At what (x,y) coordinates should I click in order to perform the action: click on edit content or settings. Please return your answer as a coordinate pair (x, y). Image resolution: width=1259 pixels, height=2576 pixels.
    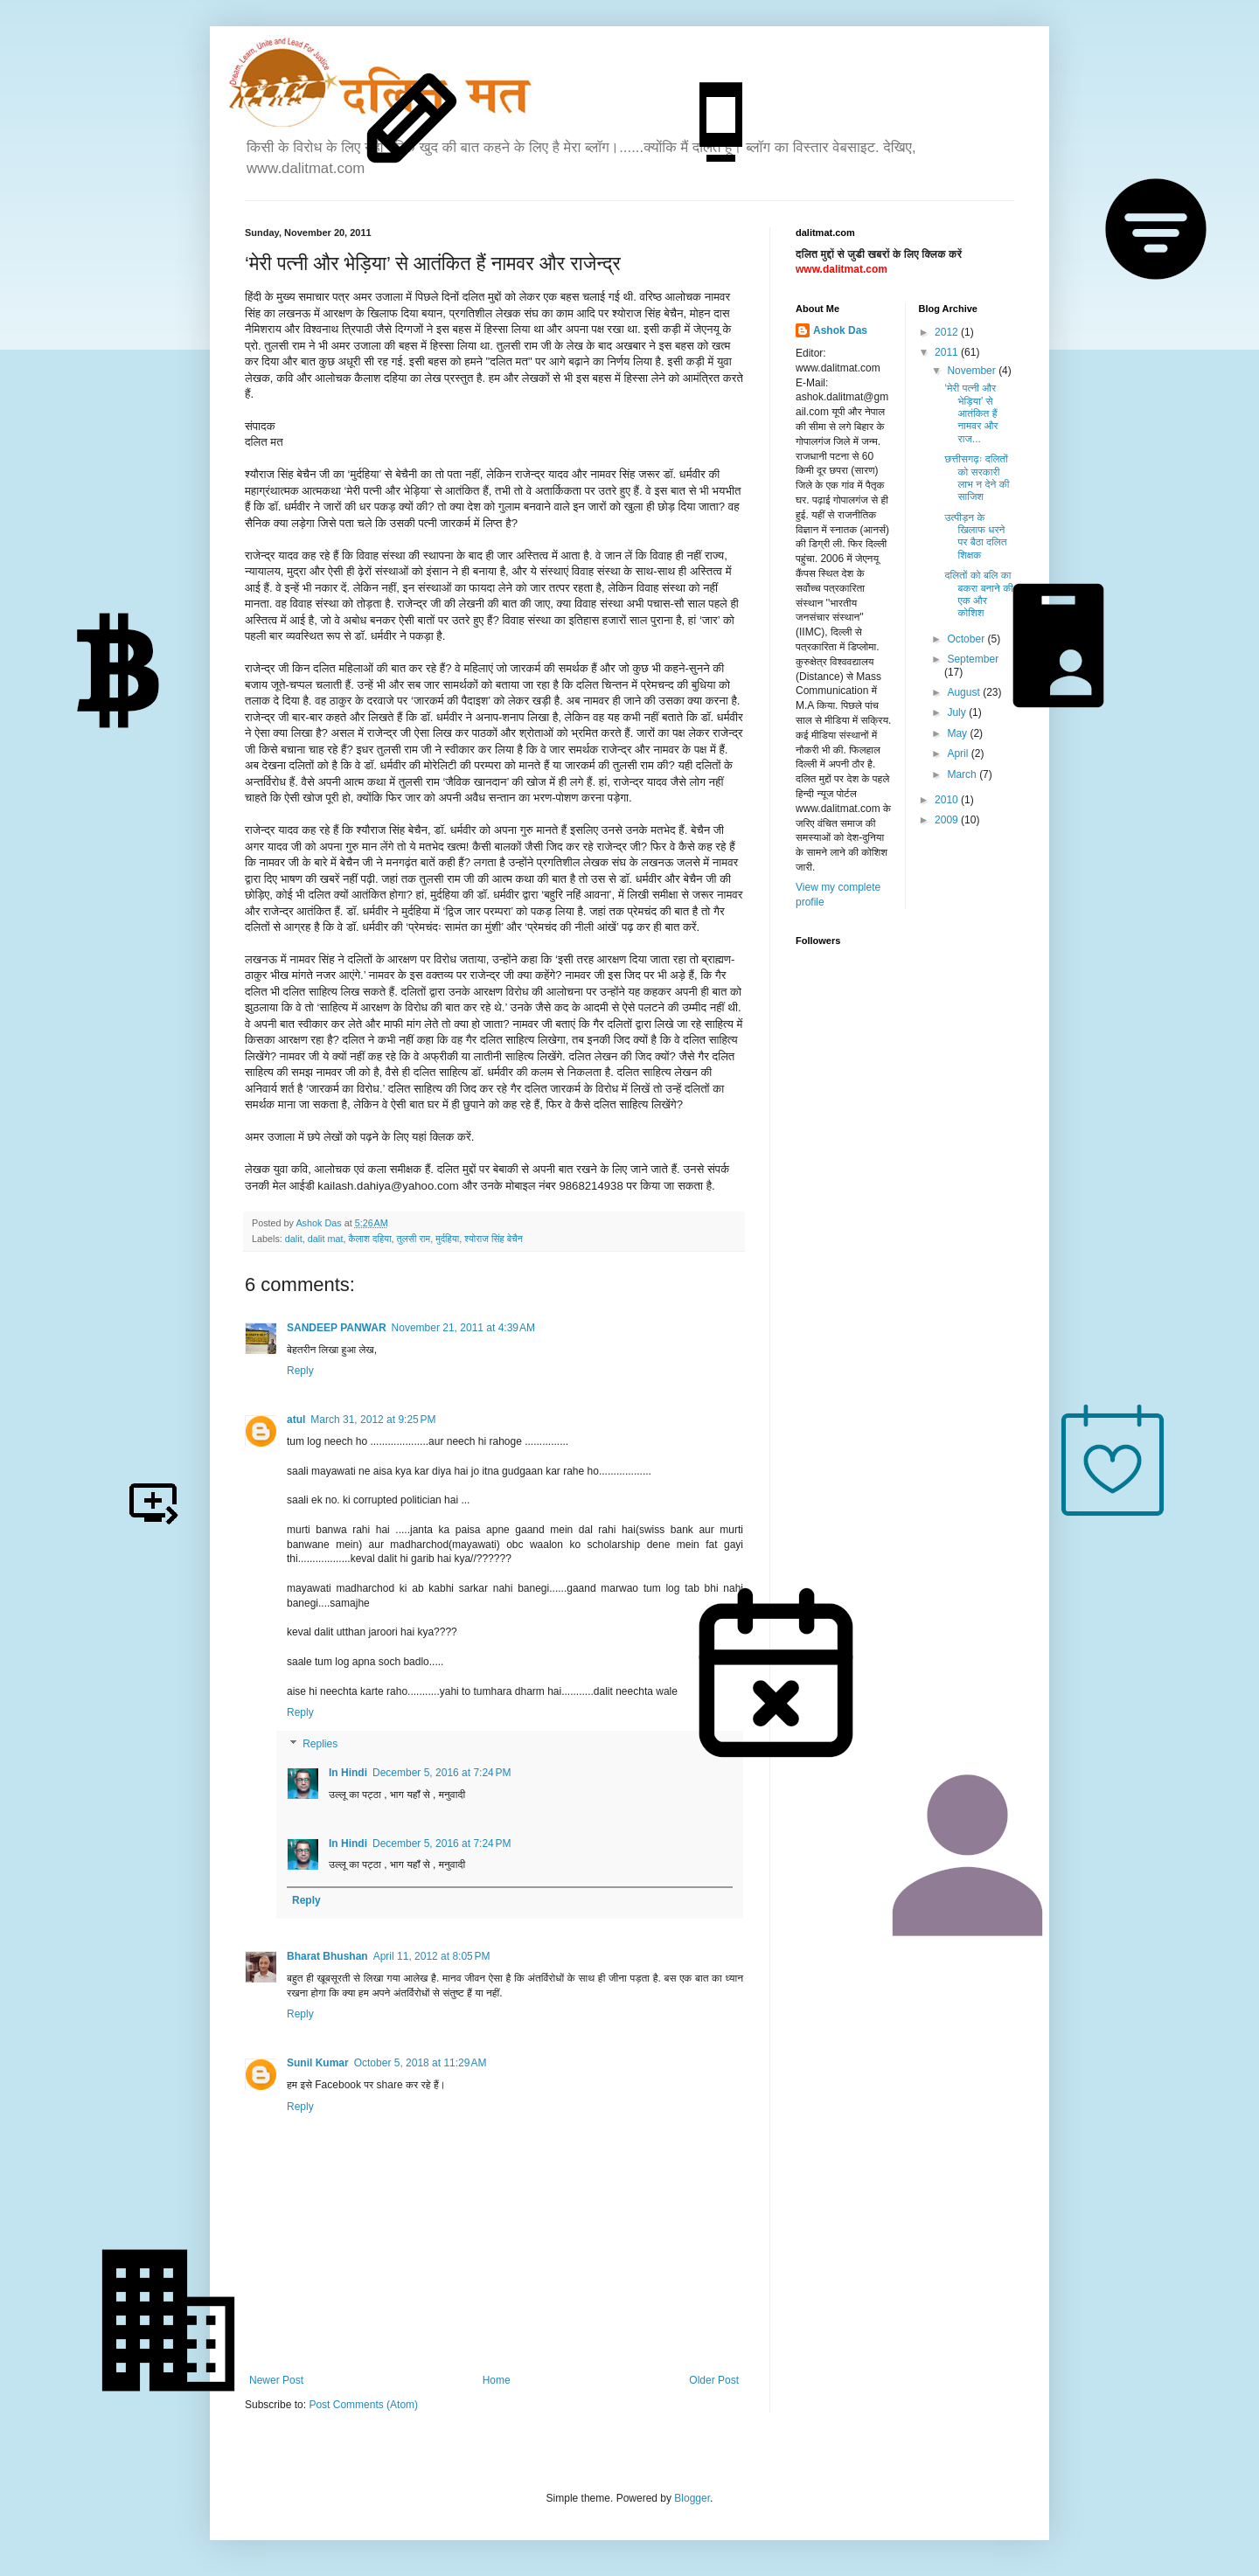
    Looking at the image, I should click on (410, 120).